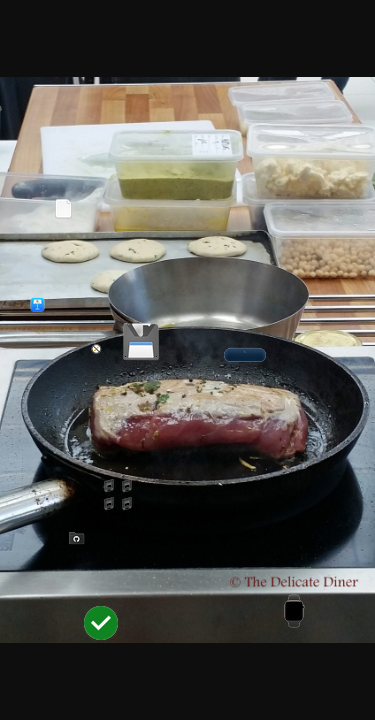  Describe the element at coordinates (77, 334) in the screenshot. I see `indicates a read-only folder with restricted write access` at that location.